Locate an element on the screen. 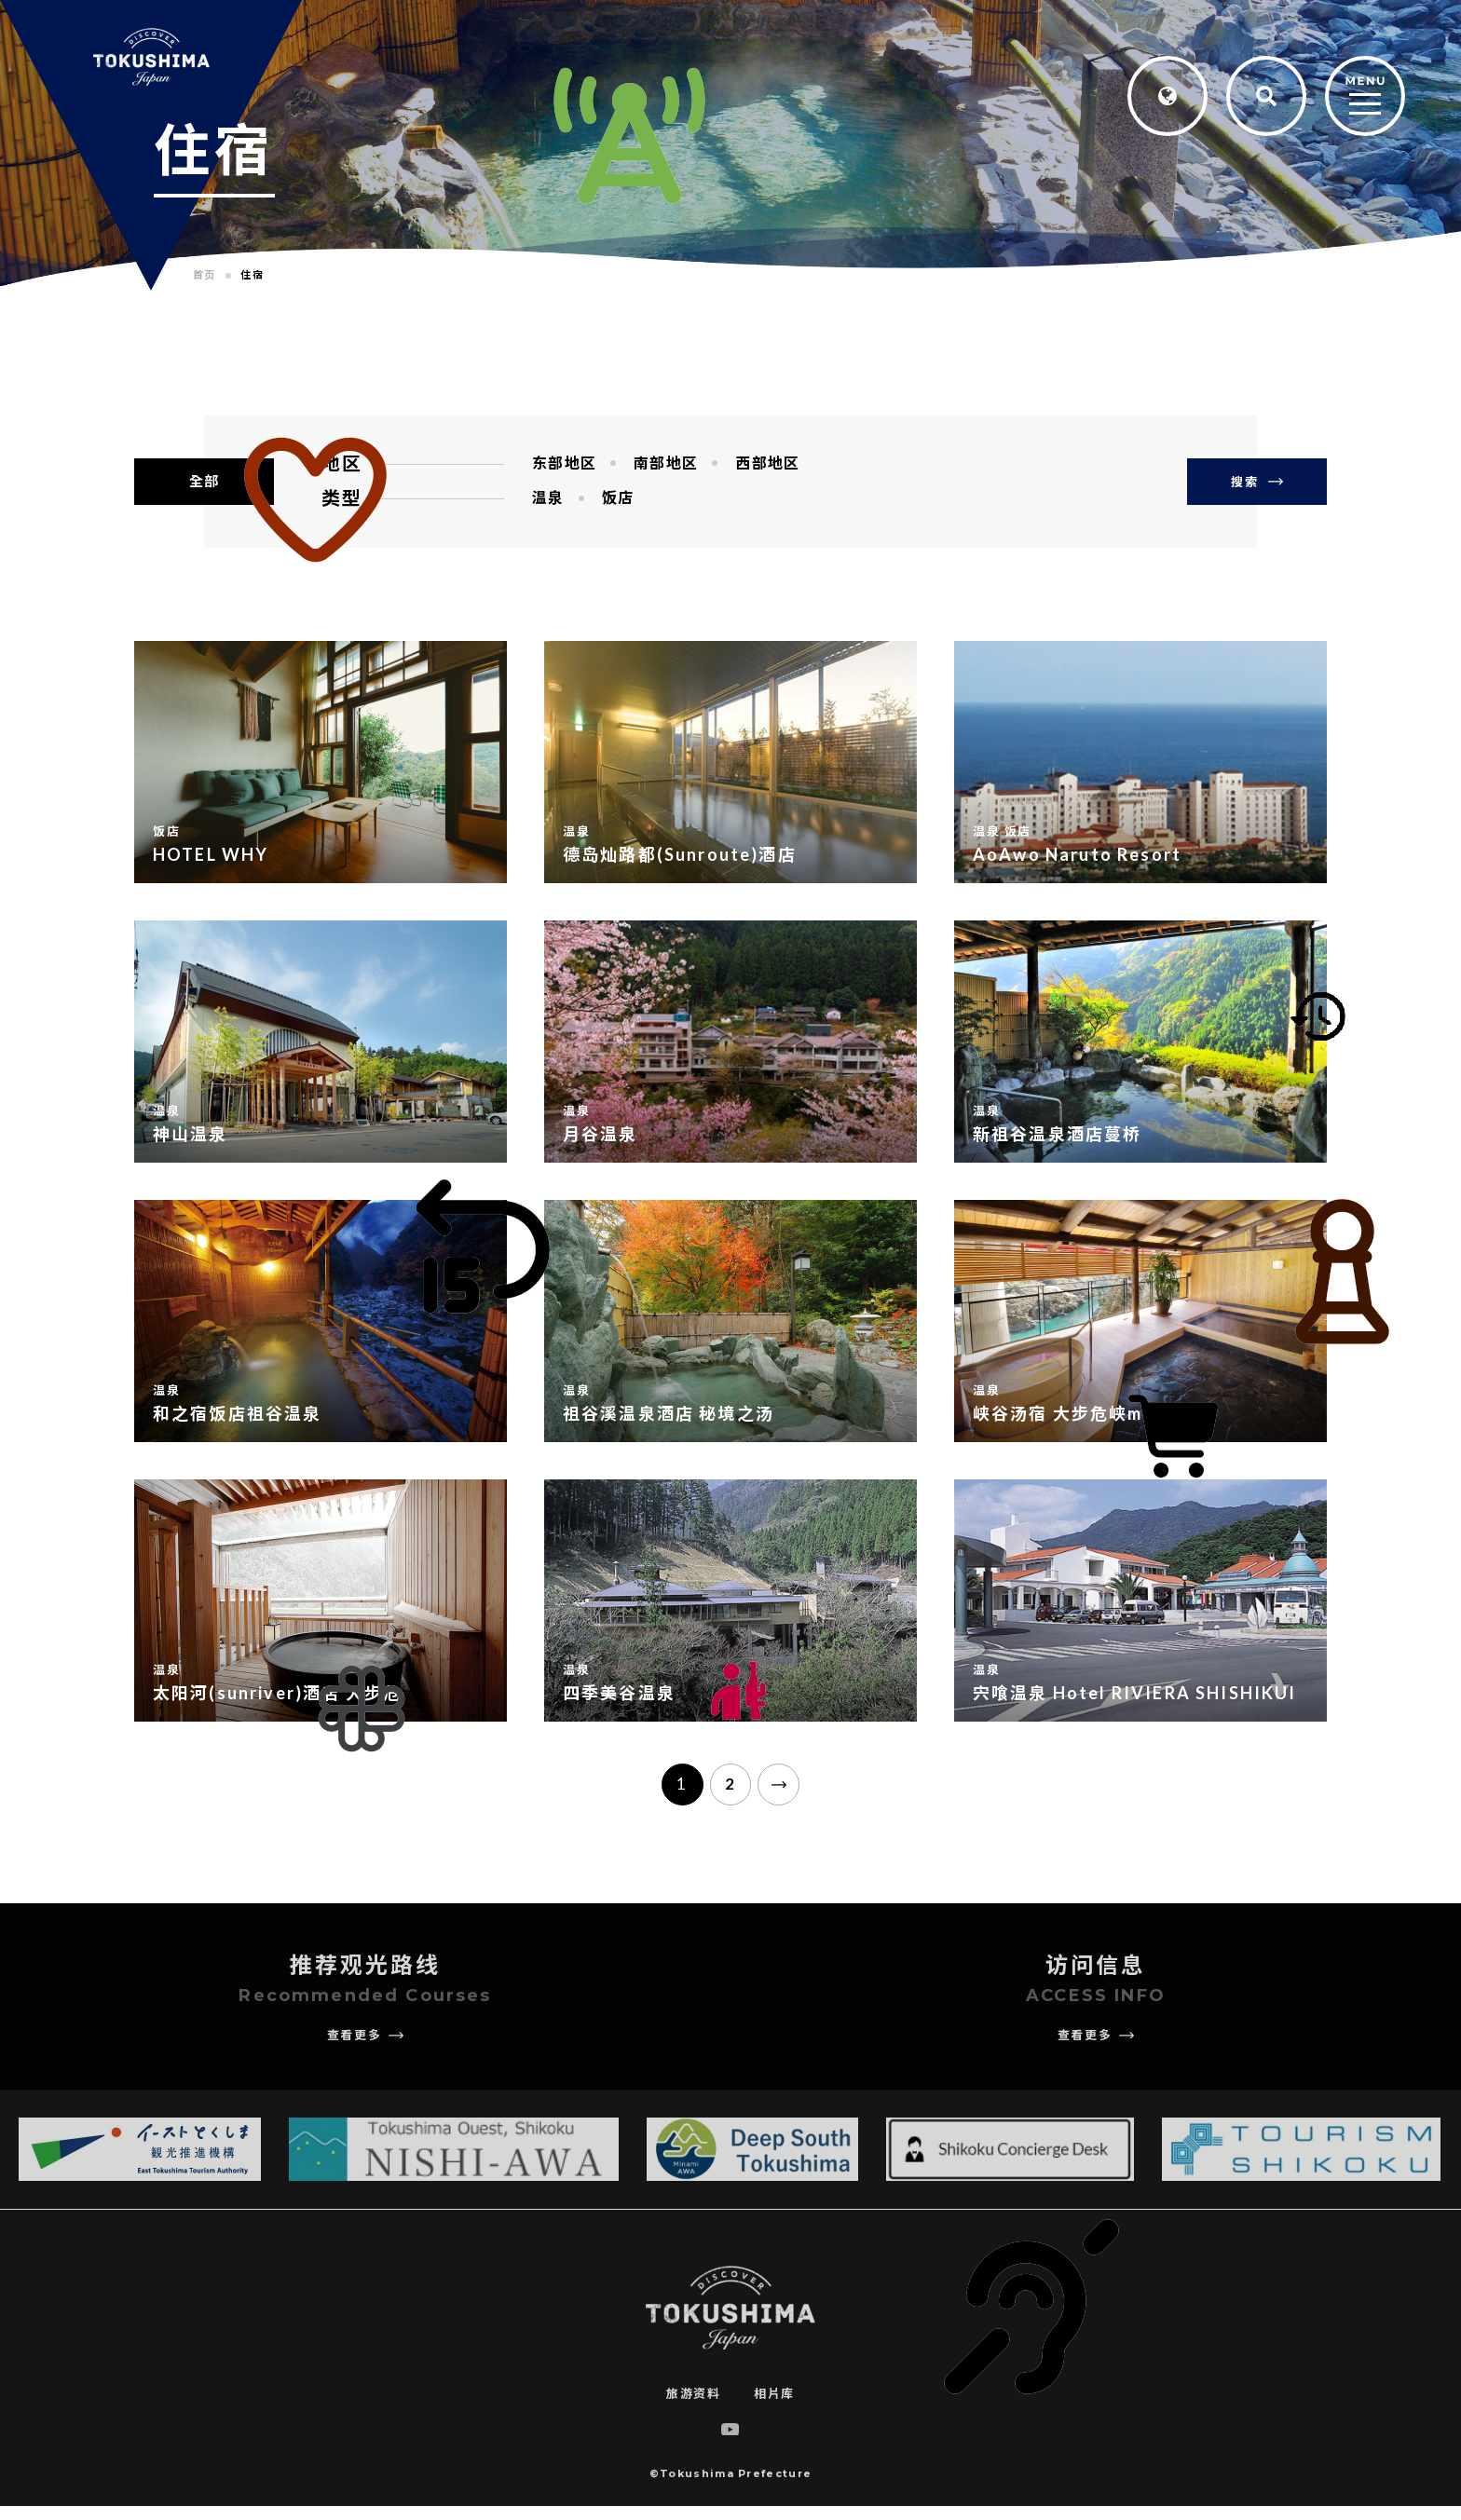 Image resolution: width=1461 pixels, height=2520 pixels. view your shopping cart is located at coordinates (1179, 1437).